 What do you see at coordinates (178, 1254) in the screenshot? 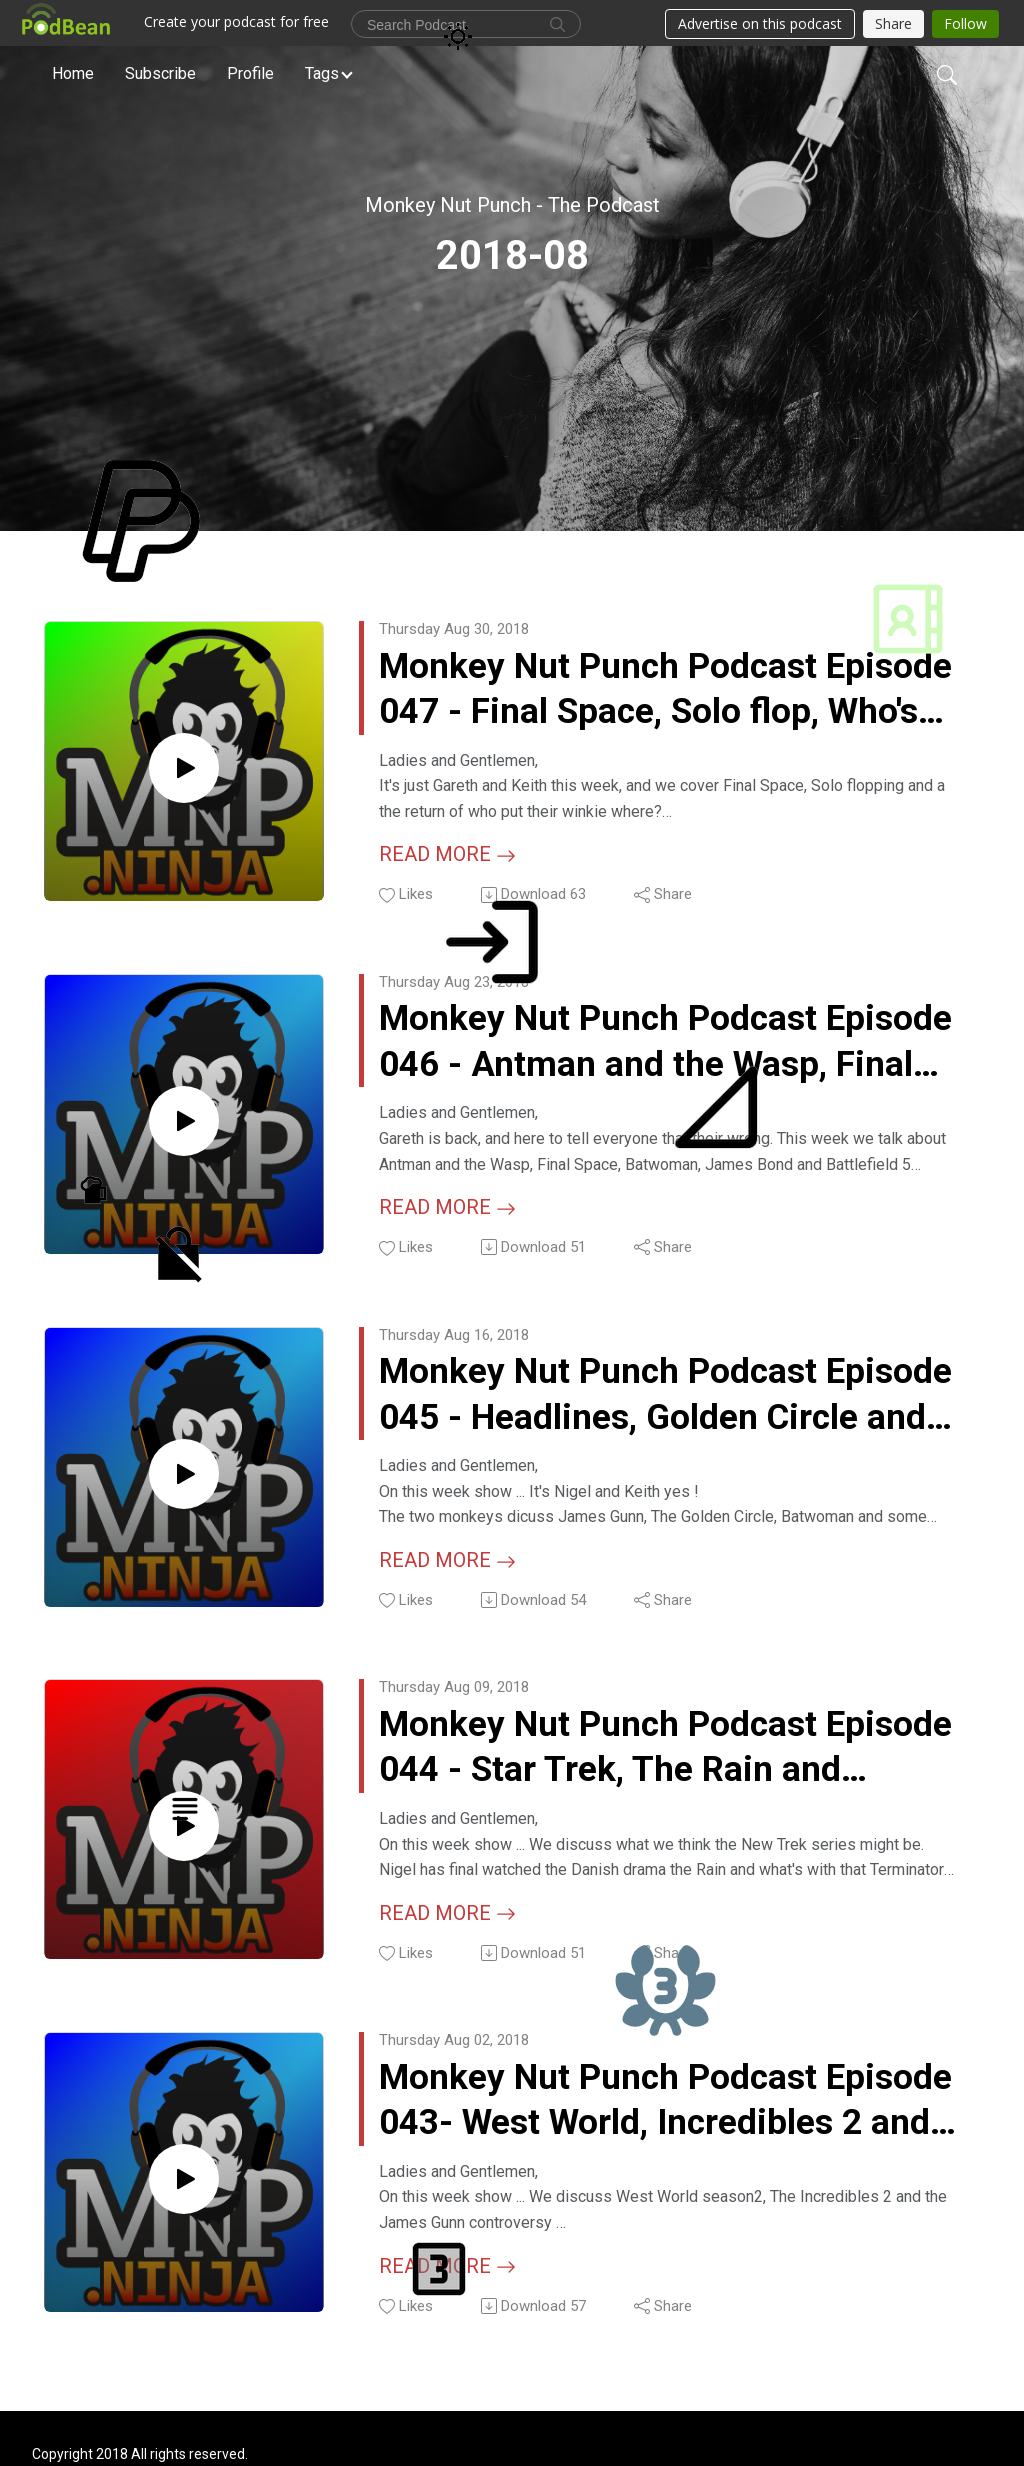
I see `indicates connection is not encrypted or secure` at bounding box center [178, 1254].